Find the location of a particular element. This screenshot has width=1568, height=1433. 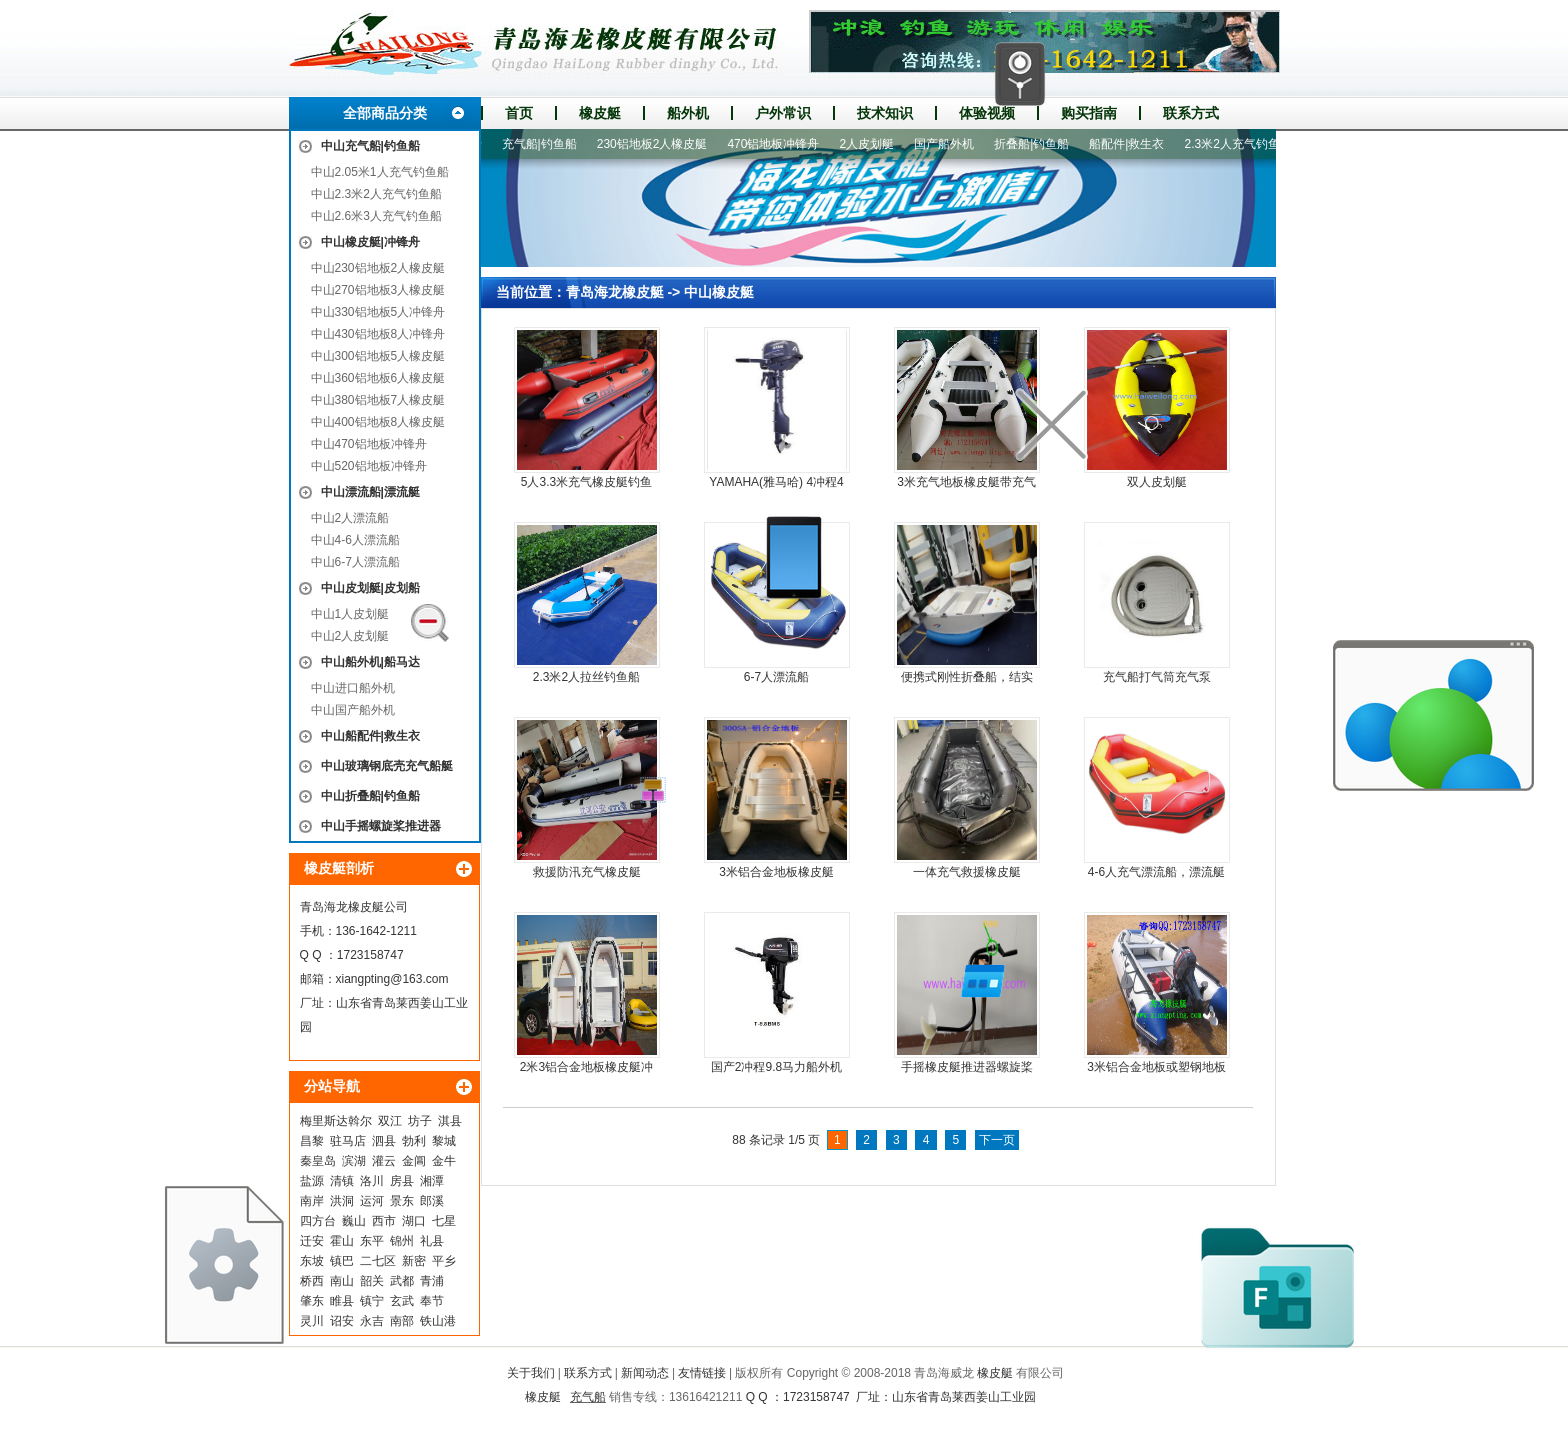

launch autoruns system utility is located at coordinates (983, 981).